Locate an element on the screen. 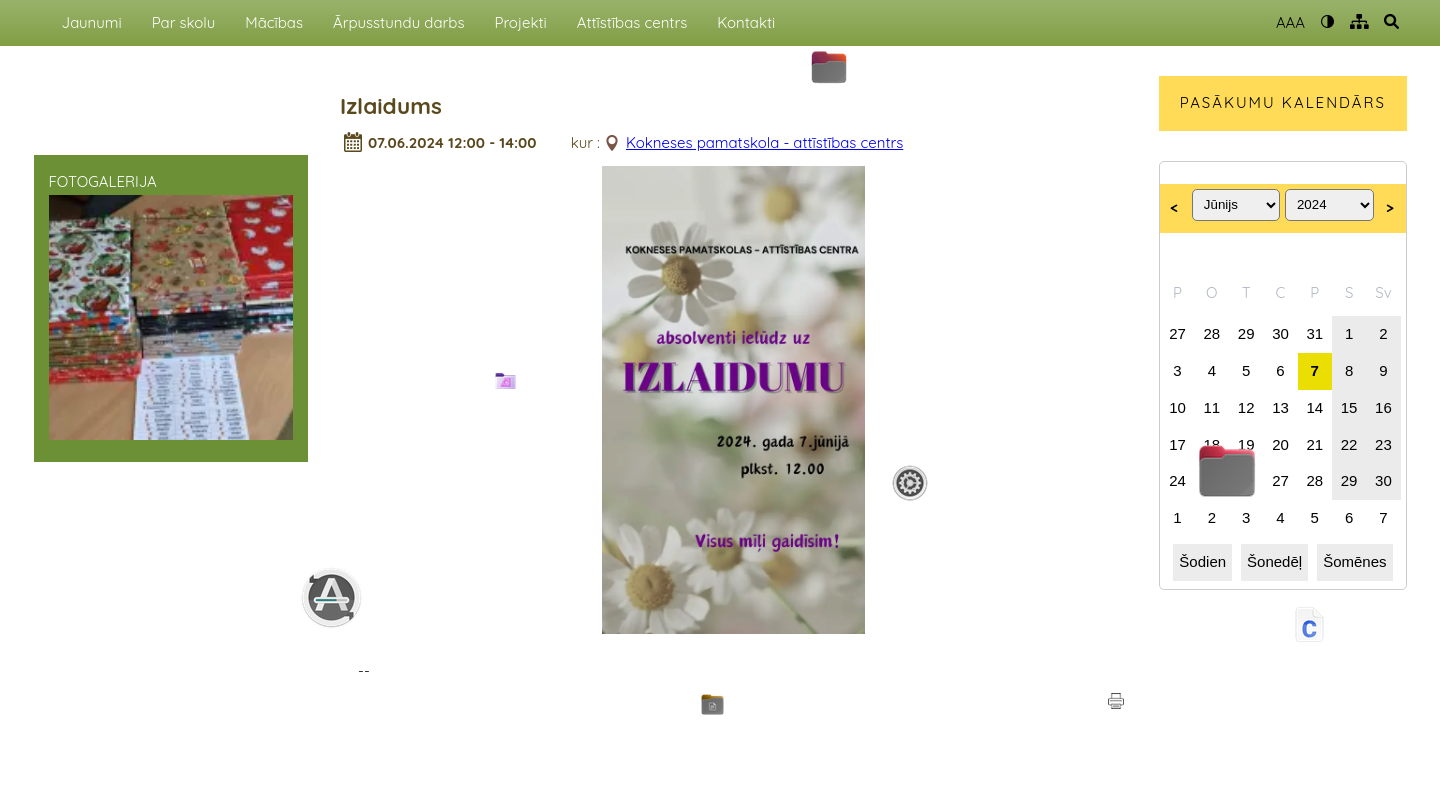  open affinity photo project files folder is located at coordinates (505, 381).